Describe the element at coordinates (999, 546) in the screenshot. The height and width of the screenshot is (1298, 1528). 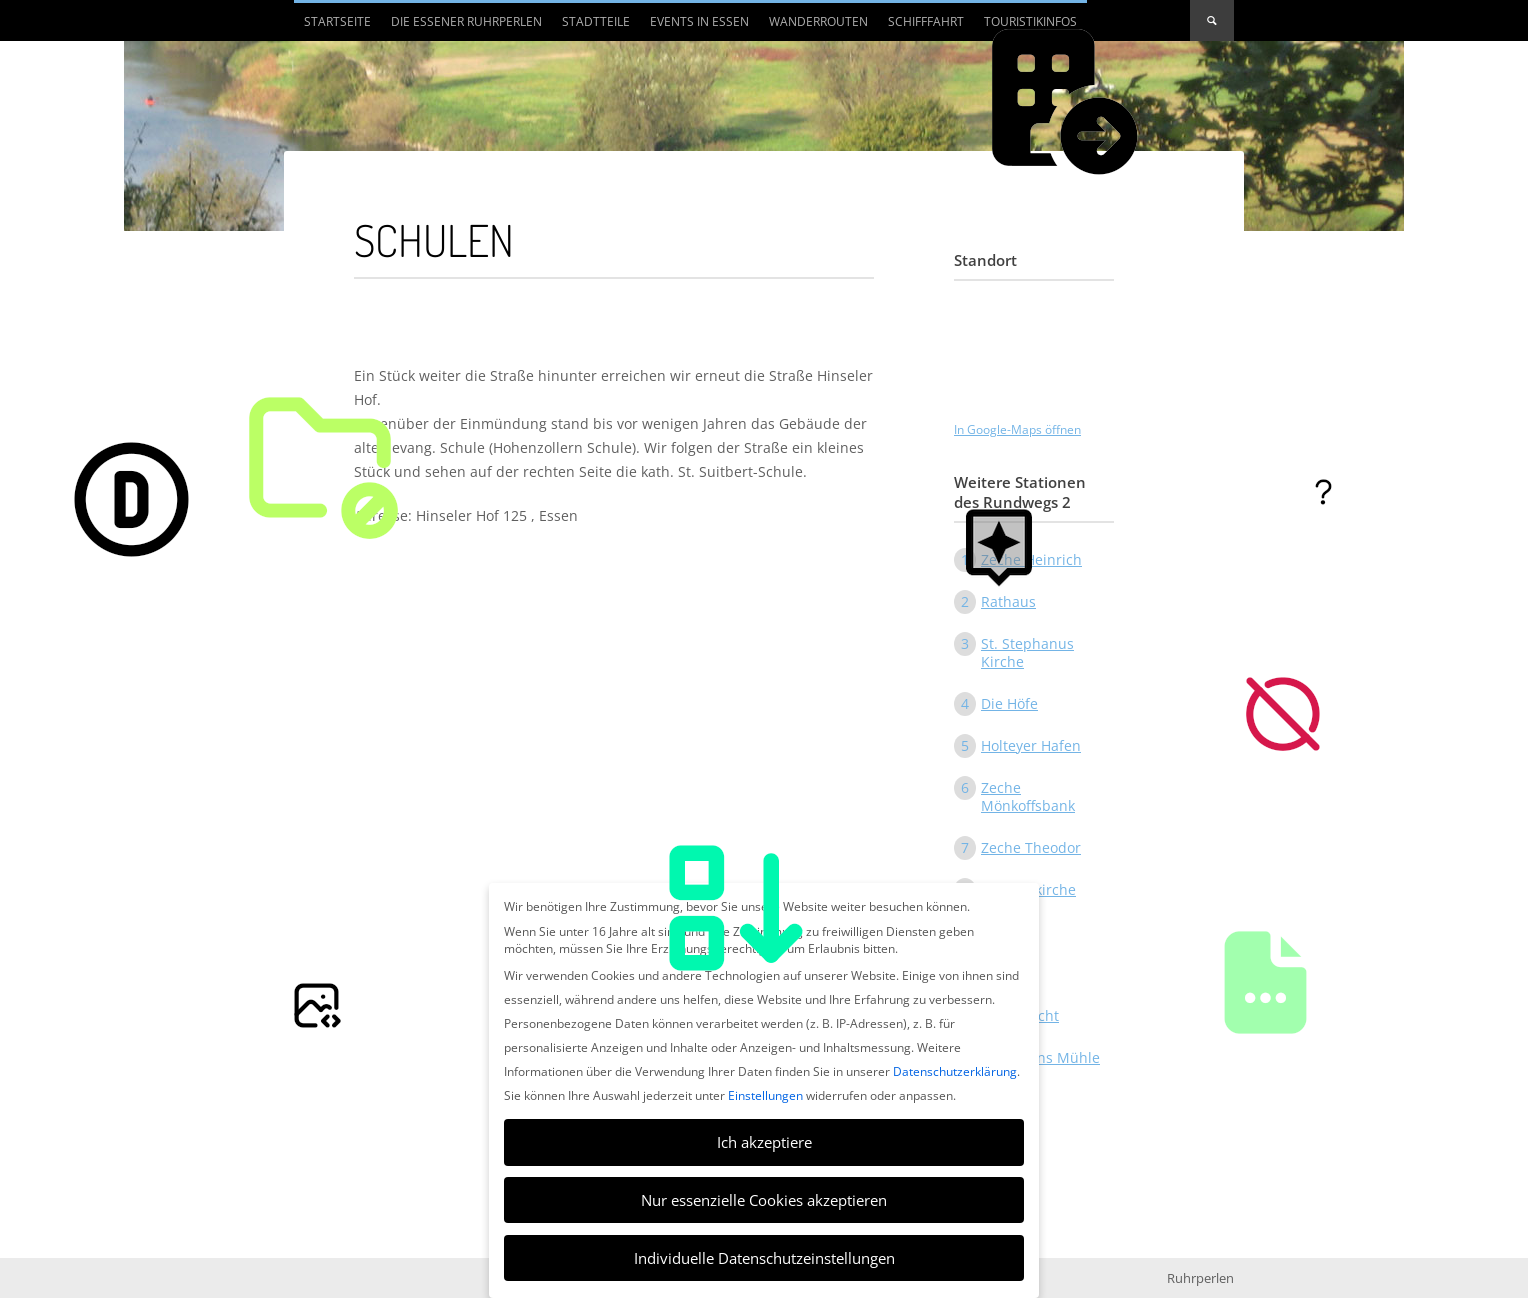
I see `access AI assistant or smart suggestions` at that location.